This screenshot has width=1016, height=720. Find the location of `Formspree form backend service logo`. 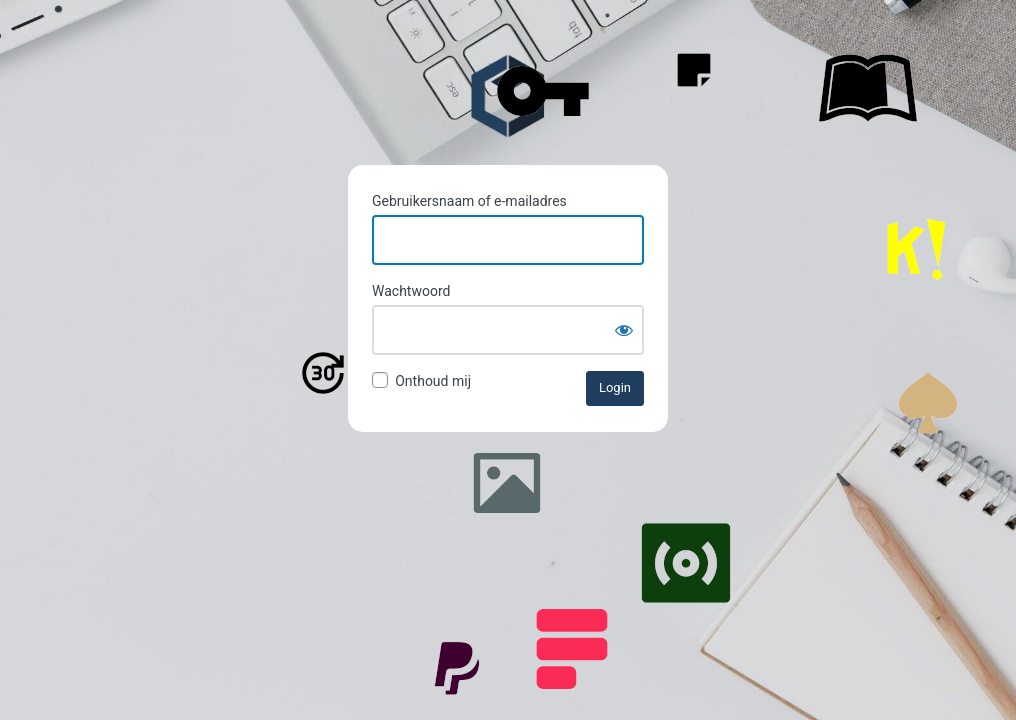

Formspree form backend service logo is located at coordinates (572, 649).